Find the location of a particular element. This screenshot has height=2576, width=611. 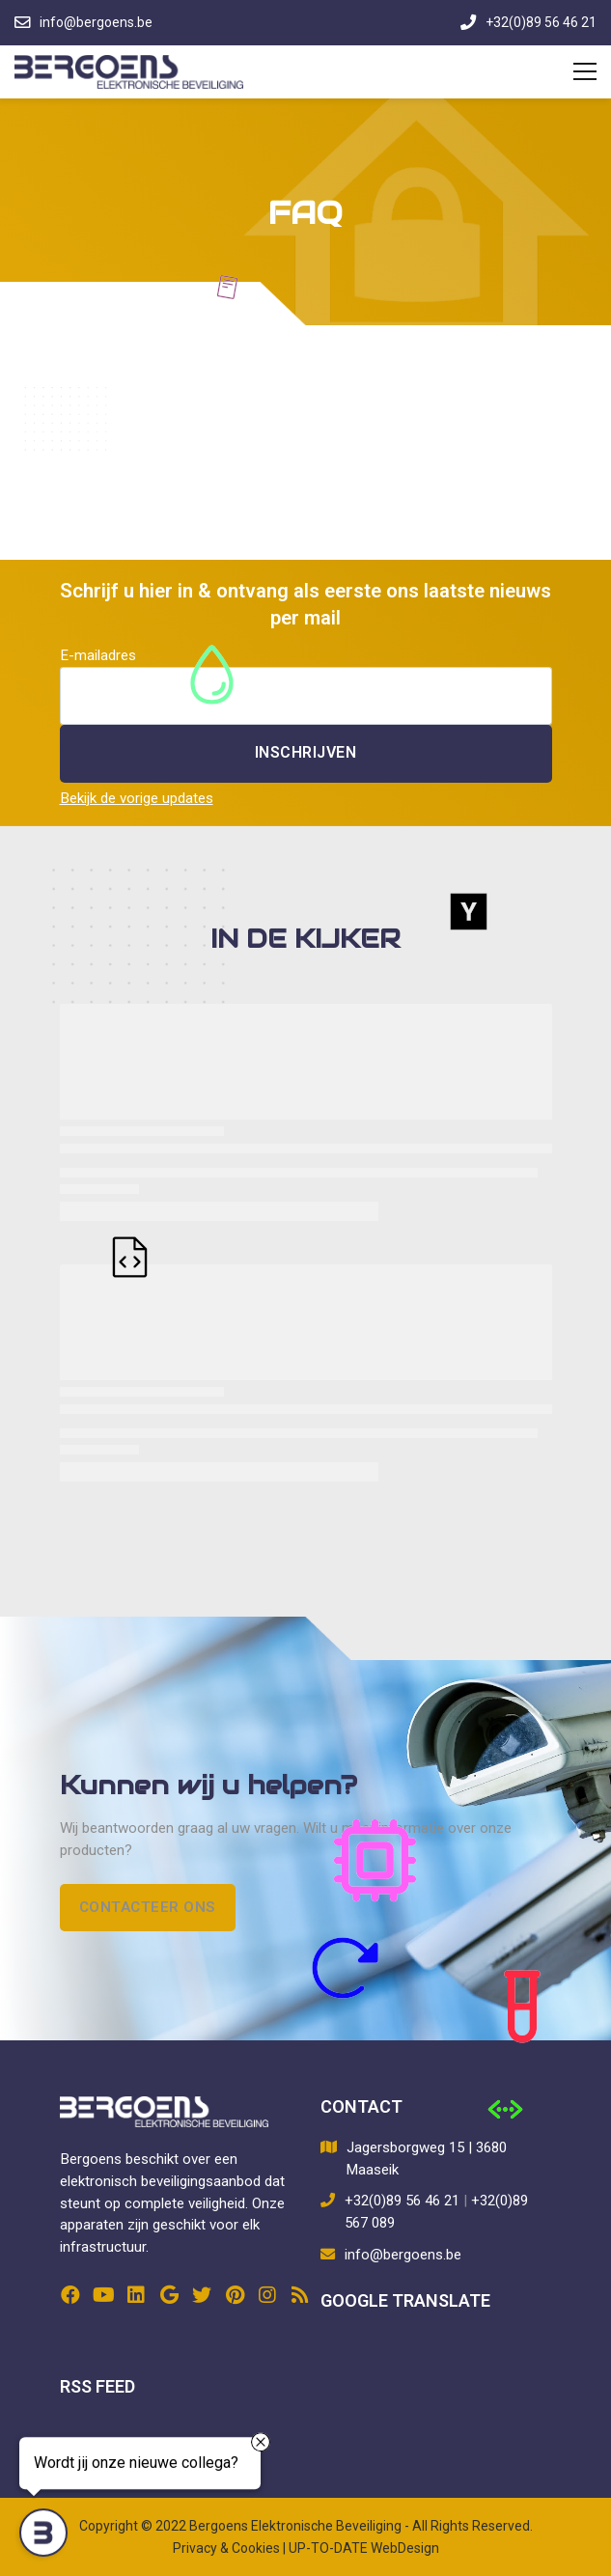

view system performance and processor information is located at coordinates (375, 1860).